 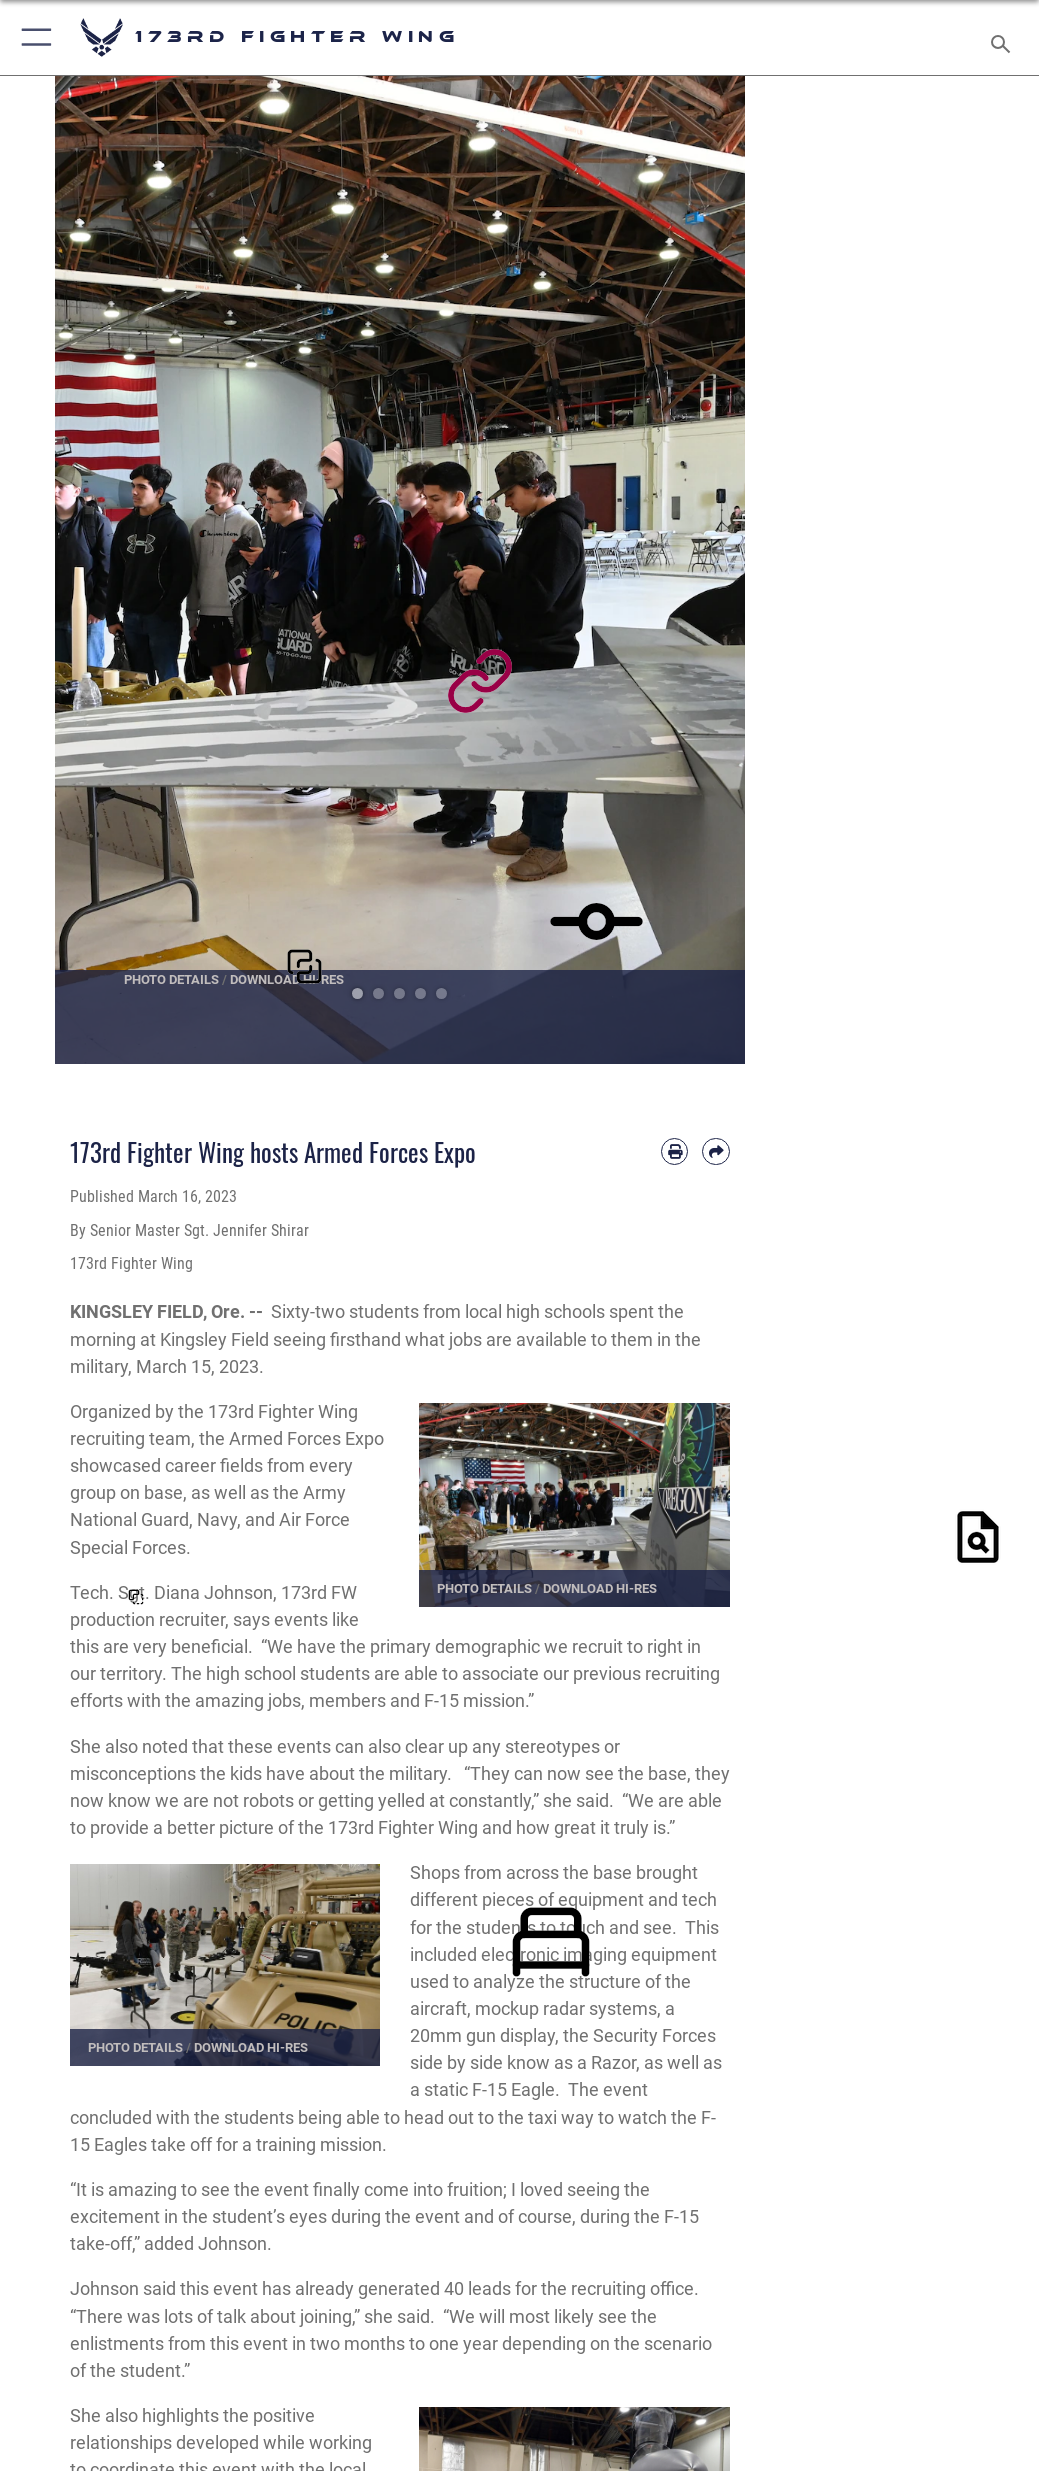 I want to click on view commit history on current branch, so click(x=596, y=921).